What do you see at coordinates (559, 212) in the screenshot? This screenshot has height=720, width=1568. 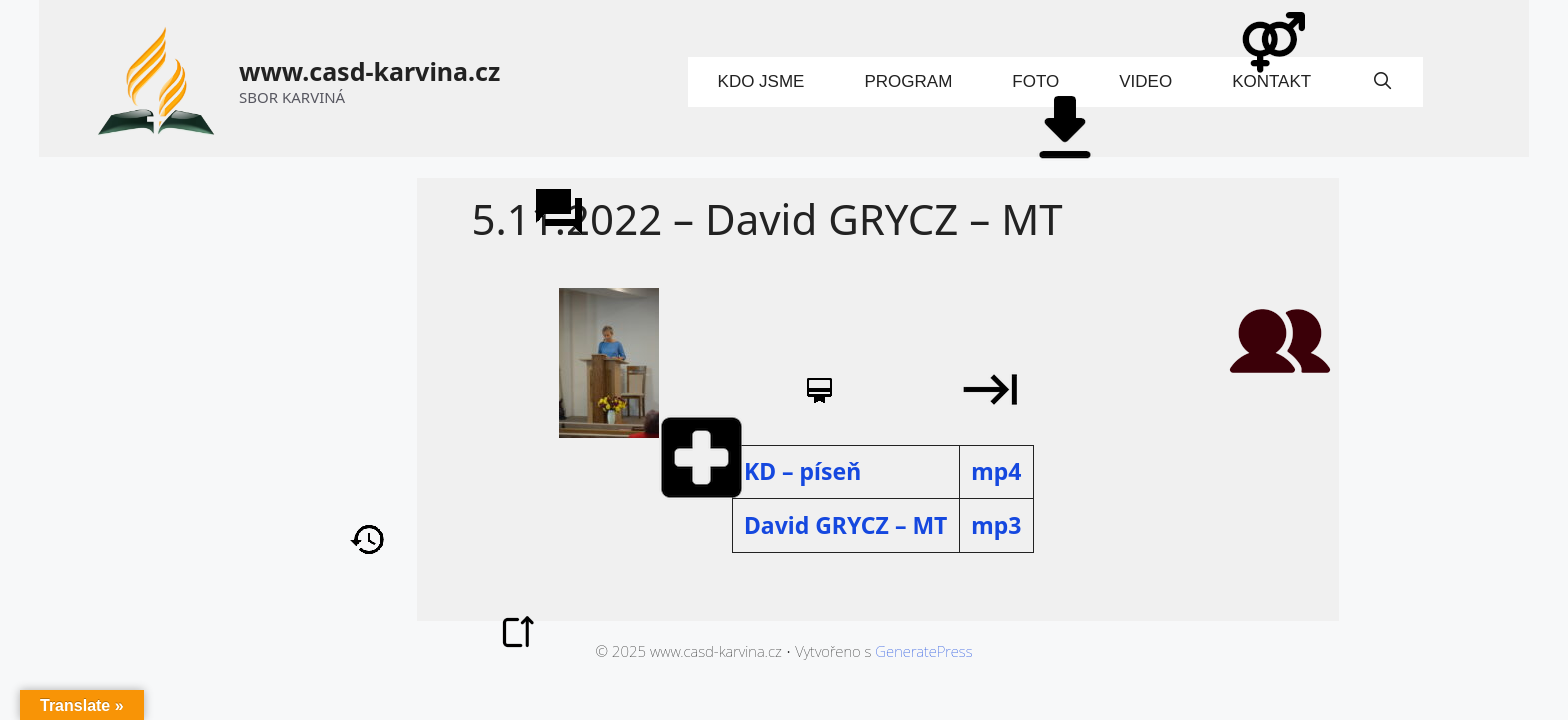 I see `open discussion forum or community chat` at bounding box center [559, 212].